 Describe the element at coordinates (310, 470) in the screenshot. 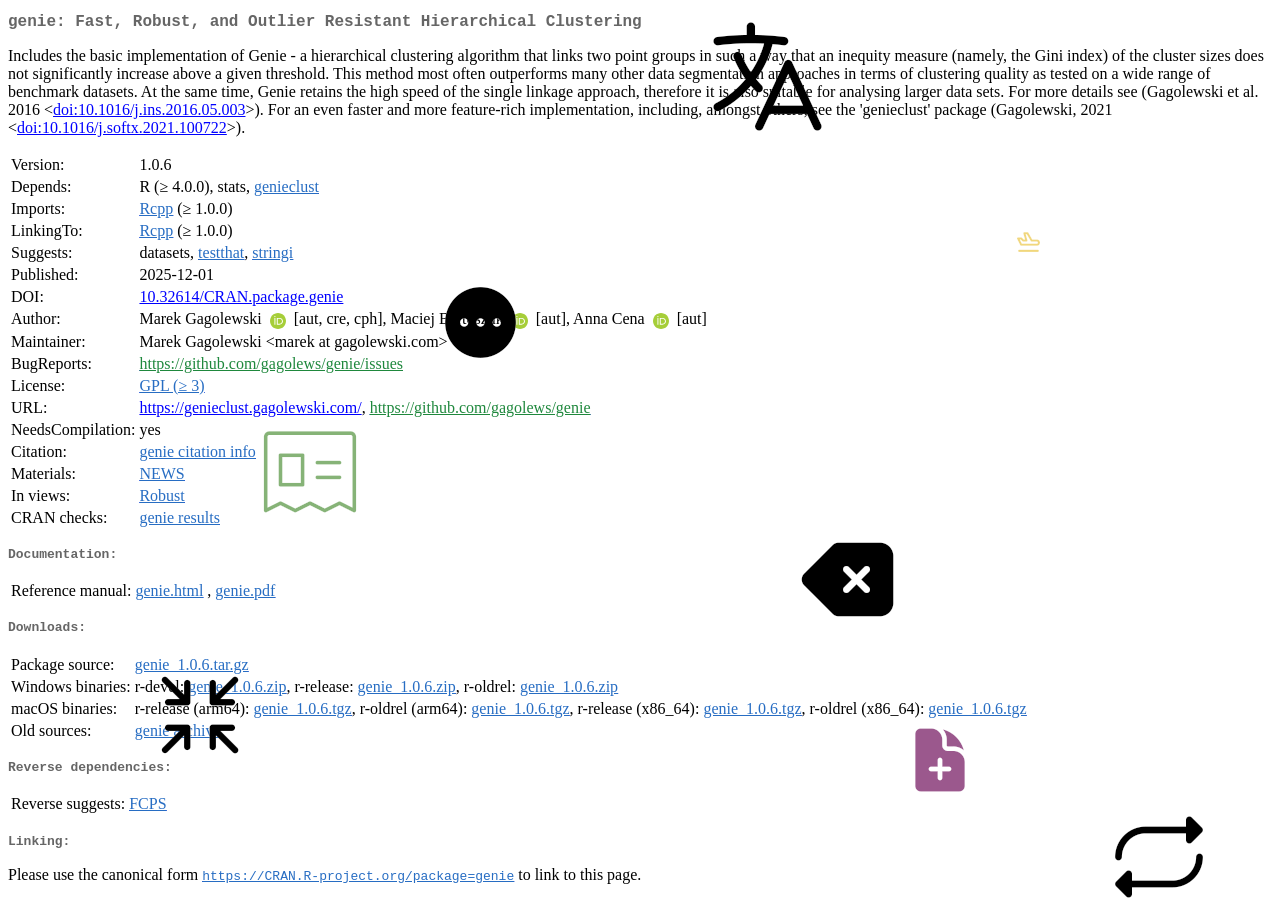

I see `view news articles or press clippings` at that location.